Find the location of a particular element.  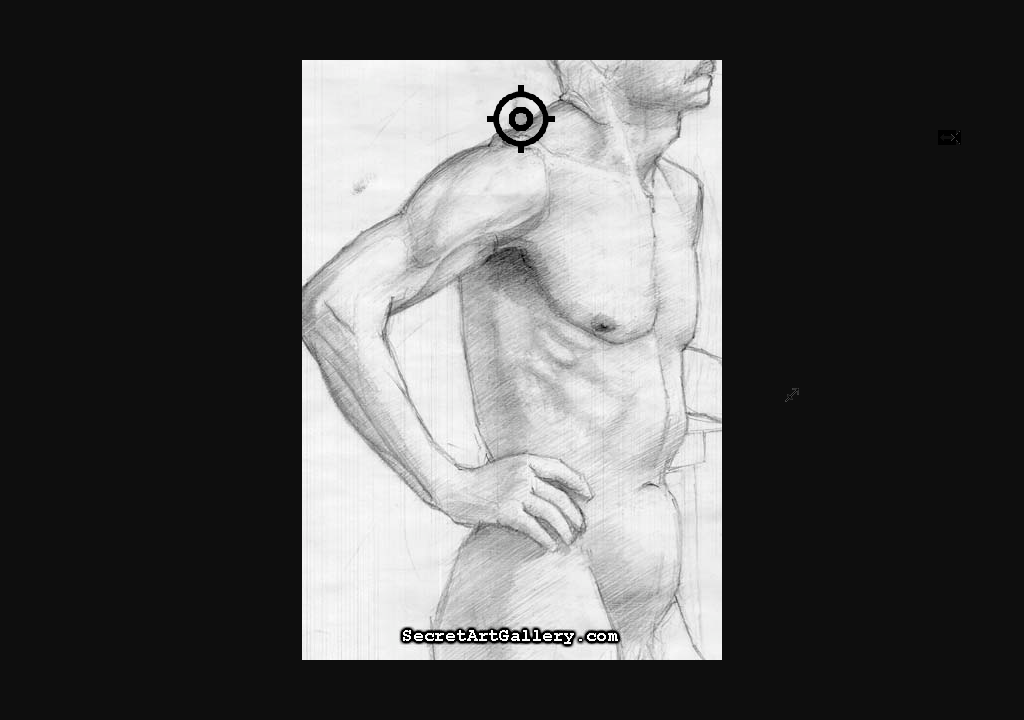

switch between front and rear camera during video recording is located at coordinates (949, 137).